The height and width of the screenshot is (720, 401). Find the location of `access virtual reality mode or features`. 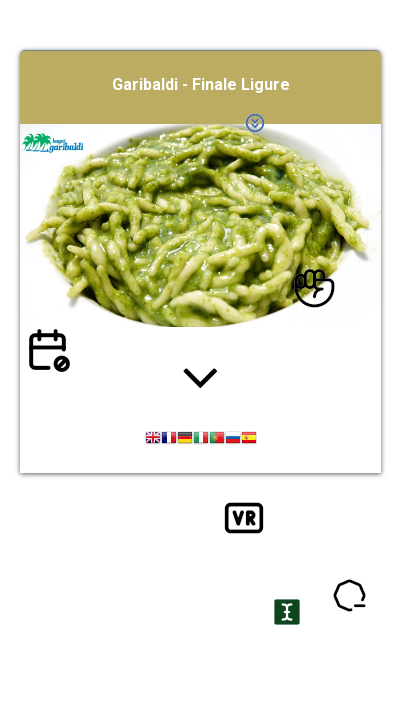

access virtual reality mode or features is located at coordinates (244, 518).